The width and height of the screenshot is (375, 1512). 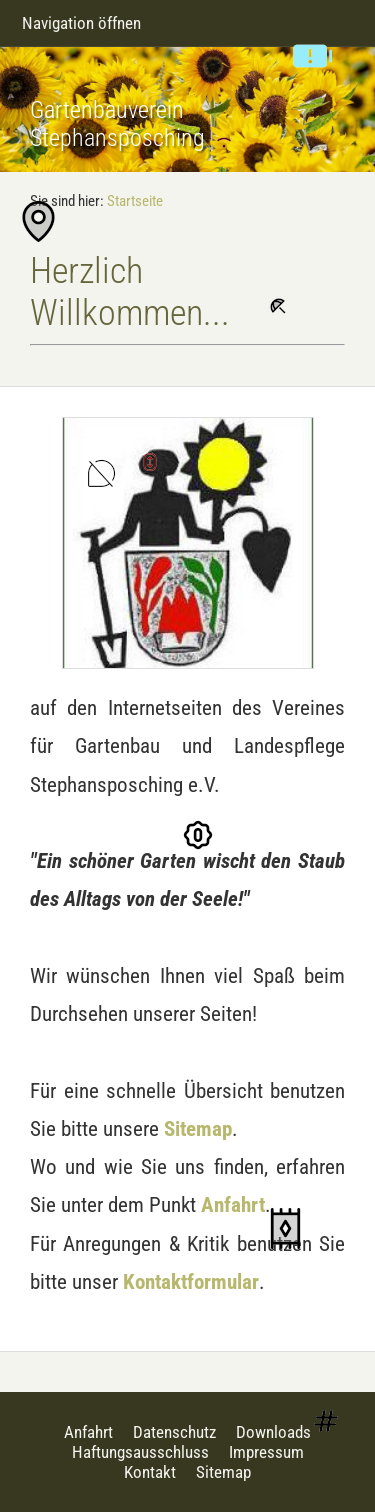 I want to click on scroll up and down on the page, so click(x=150, y=462).